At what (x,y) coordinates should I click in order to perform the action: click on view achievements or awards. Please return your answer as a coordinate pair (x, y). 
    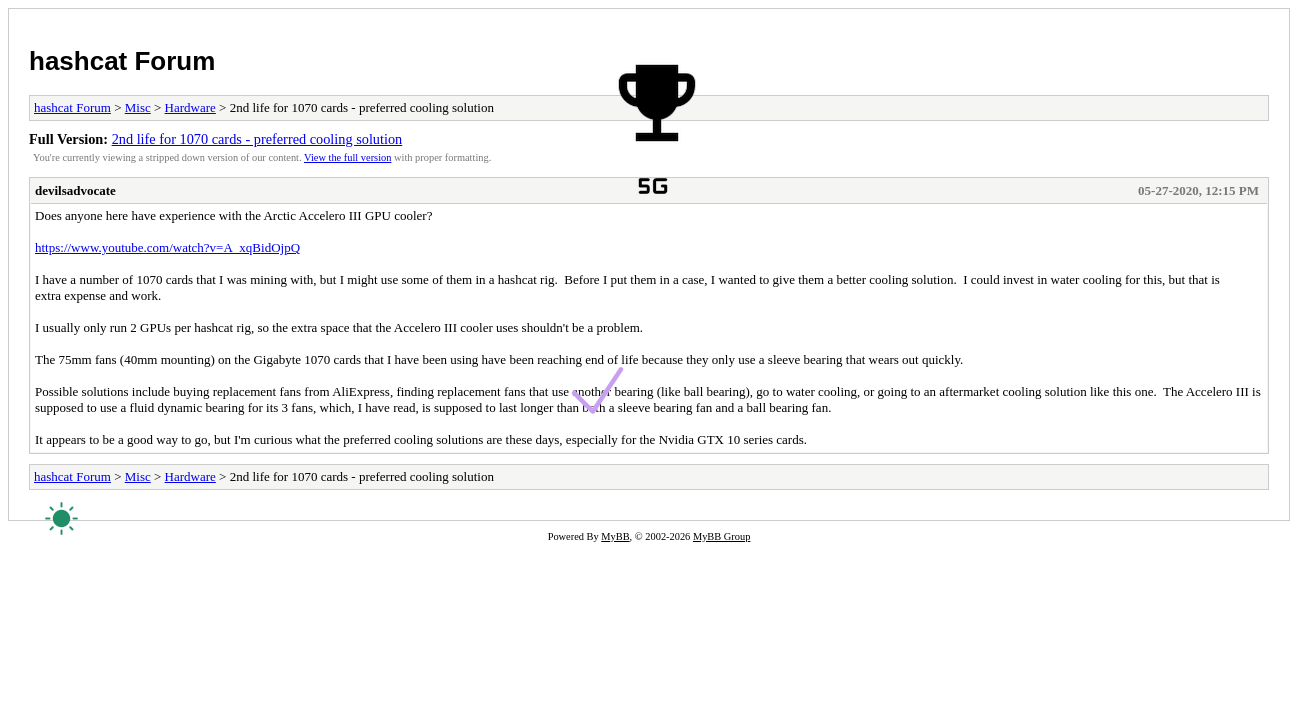
    Looking at the image, I should click on (657, 103).